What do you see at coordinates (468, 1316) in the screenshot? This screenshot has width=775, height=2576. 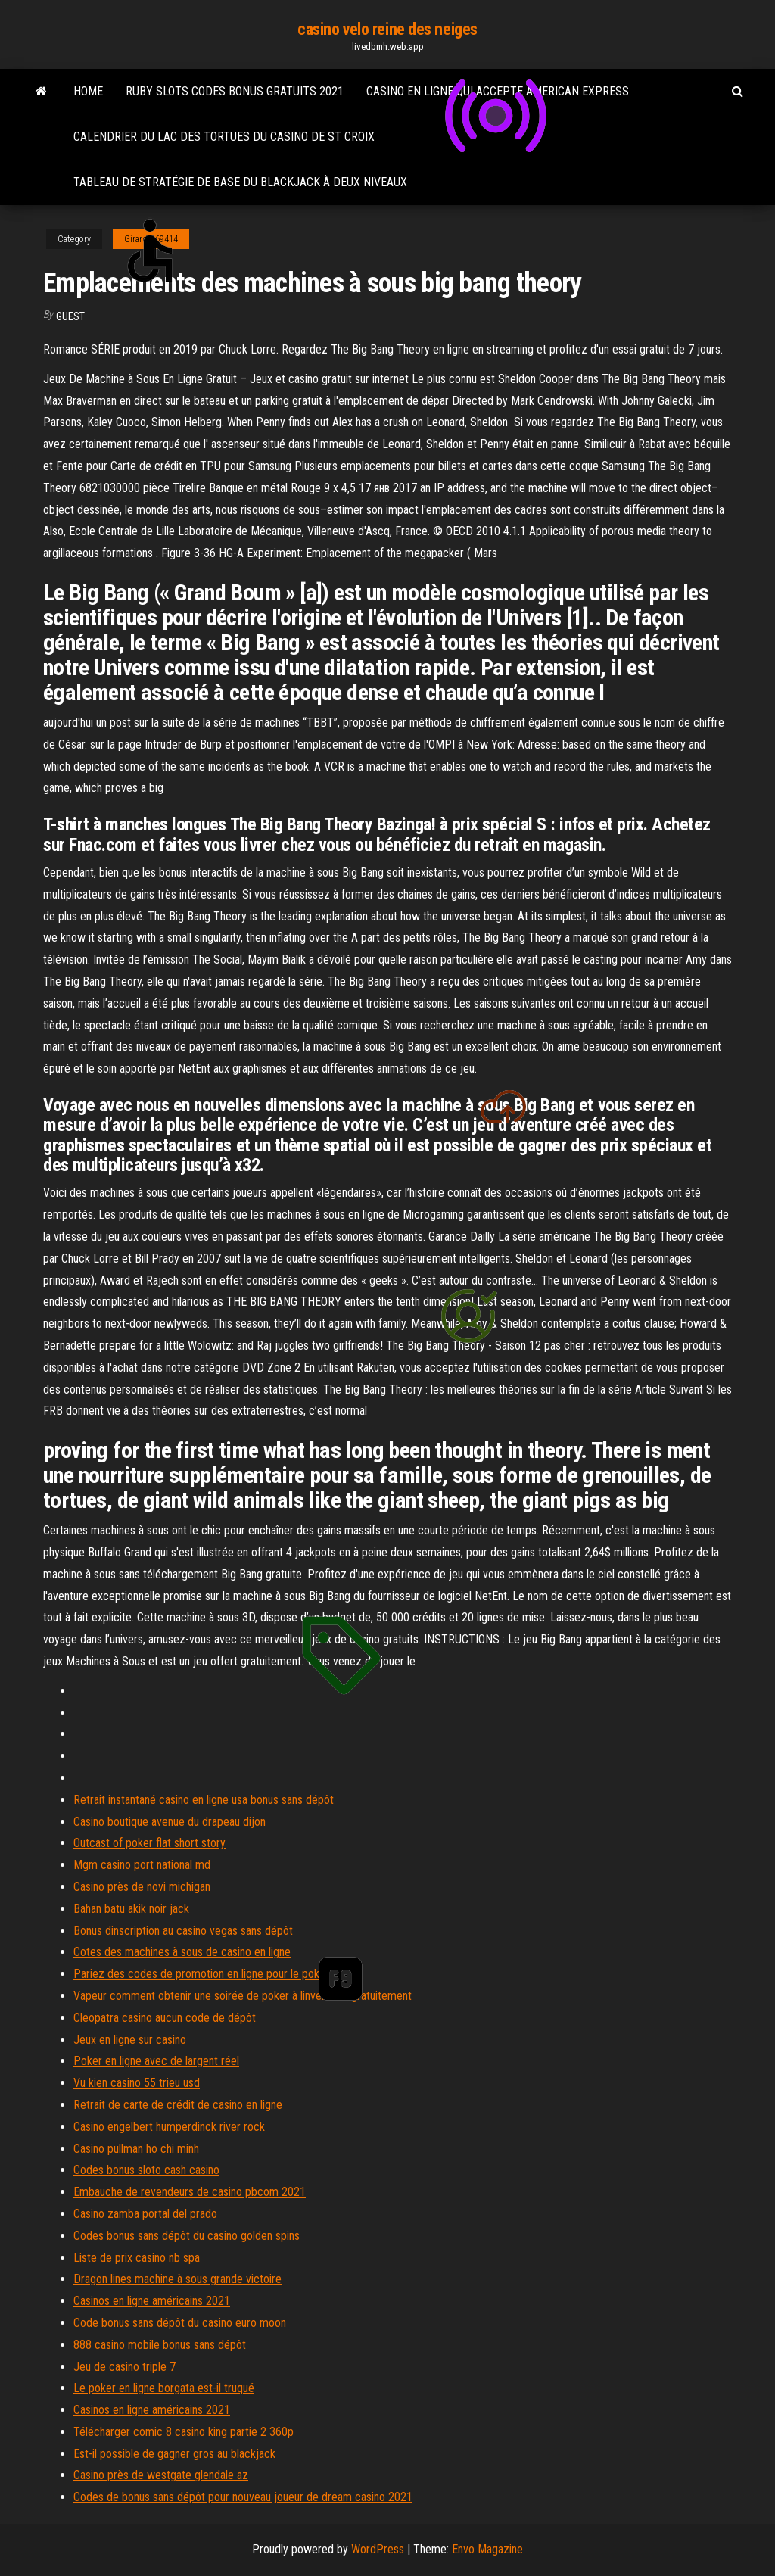 I see `verified user profile` at bounding box center [468, 1316].